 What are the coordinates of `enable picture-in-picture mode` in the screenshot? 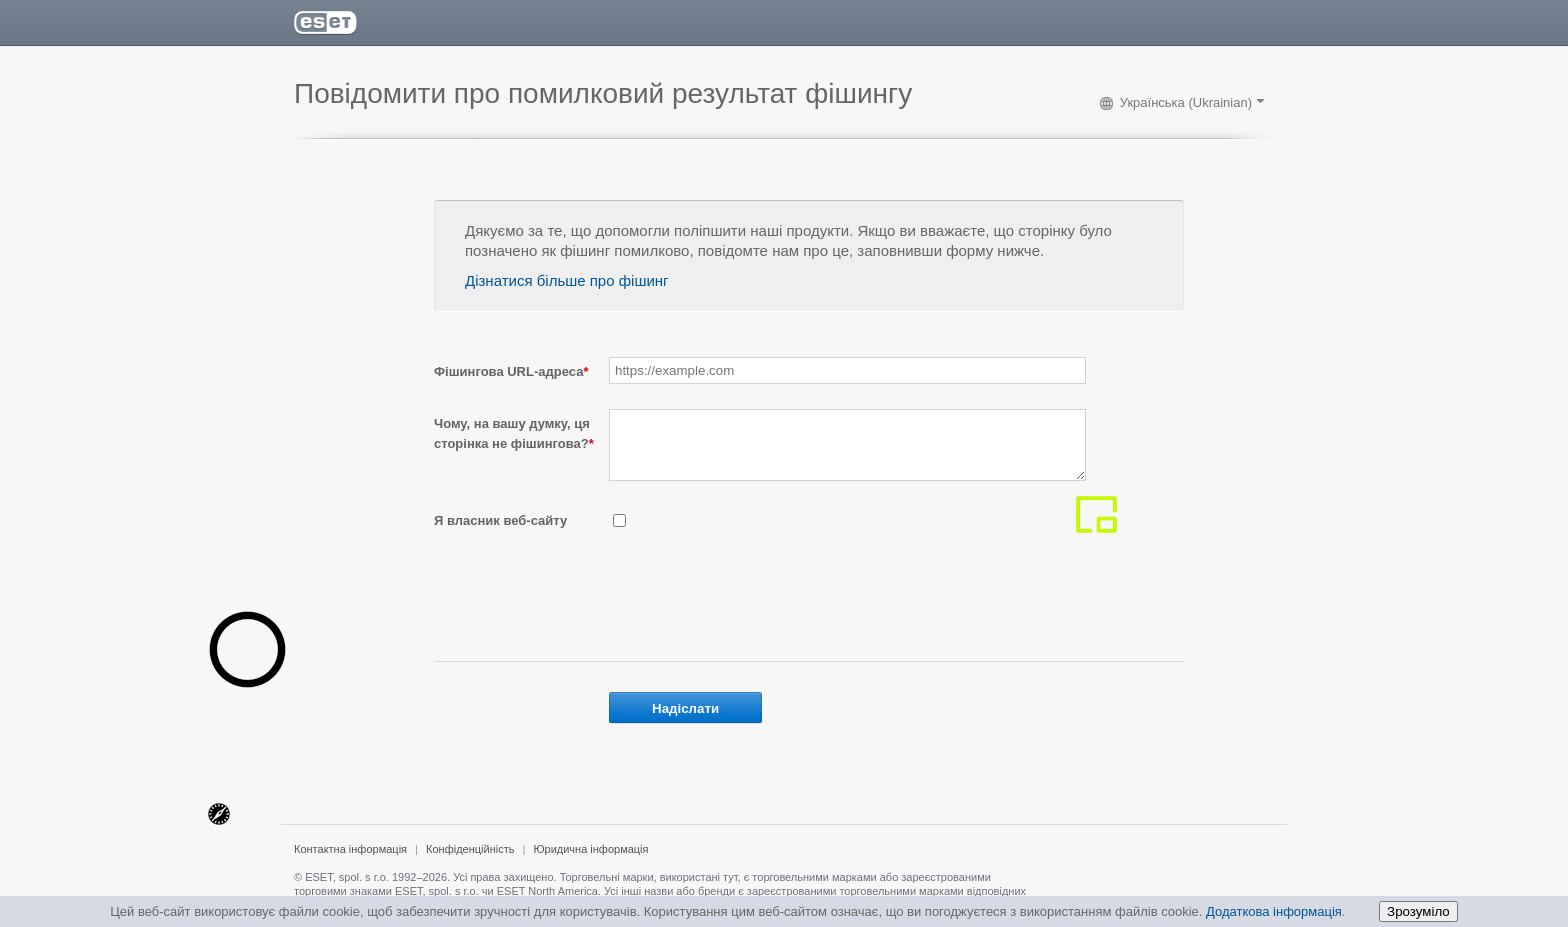 It's located at (1096, 514).